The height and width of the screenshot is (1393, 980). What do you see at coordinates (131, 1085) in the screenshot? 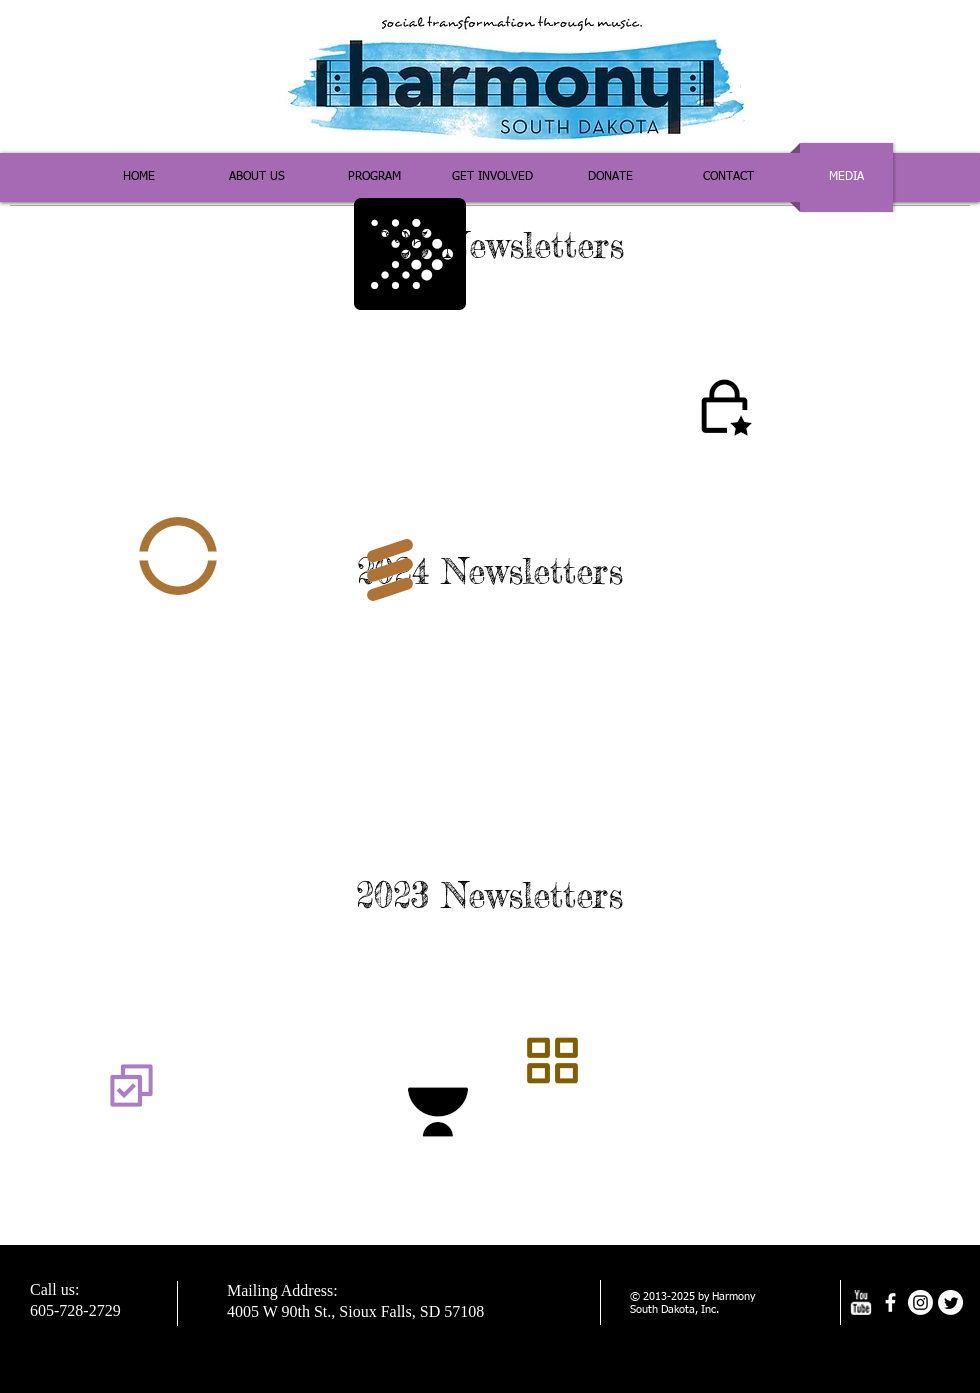
I see `select multiple items` at bounding box center [131, 1085].